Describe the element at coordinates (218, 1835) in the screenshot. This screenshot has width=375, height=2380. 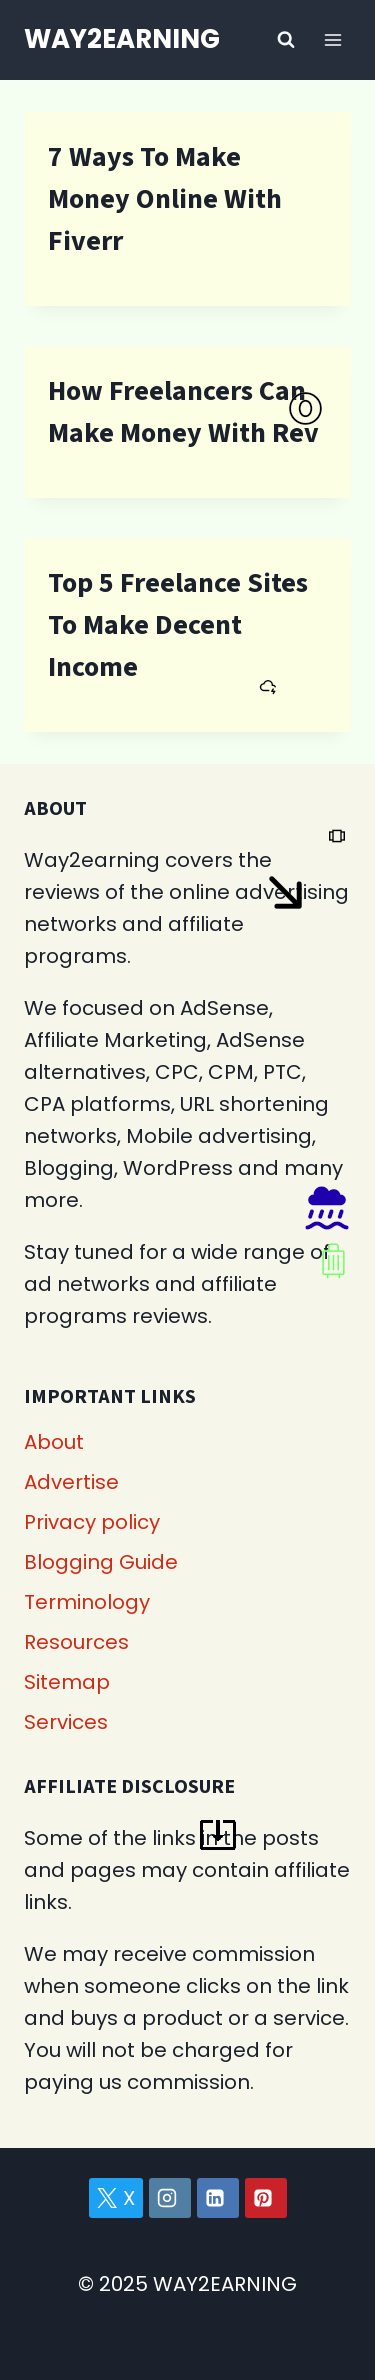
I see `download system update` at that location.